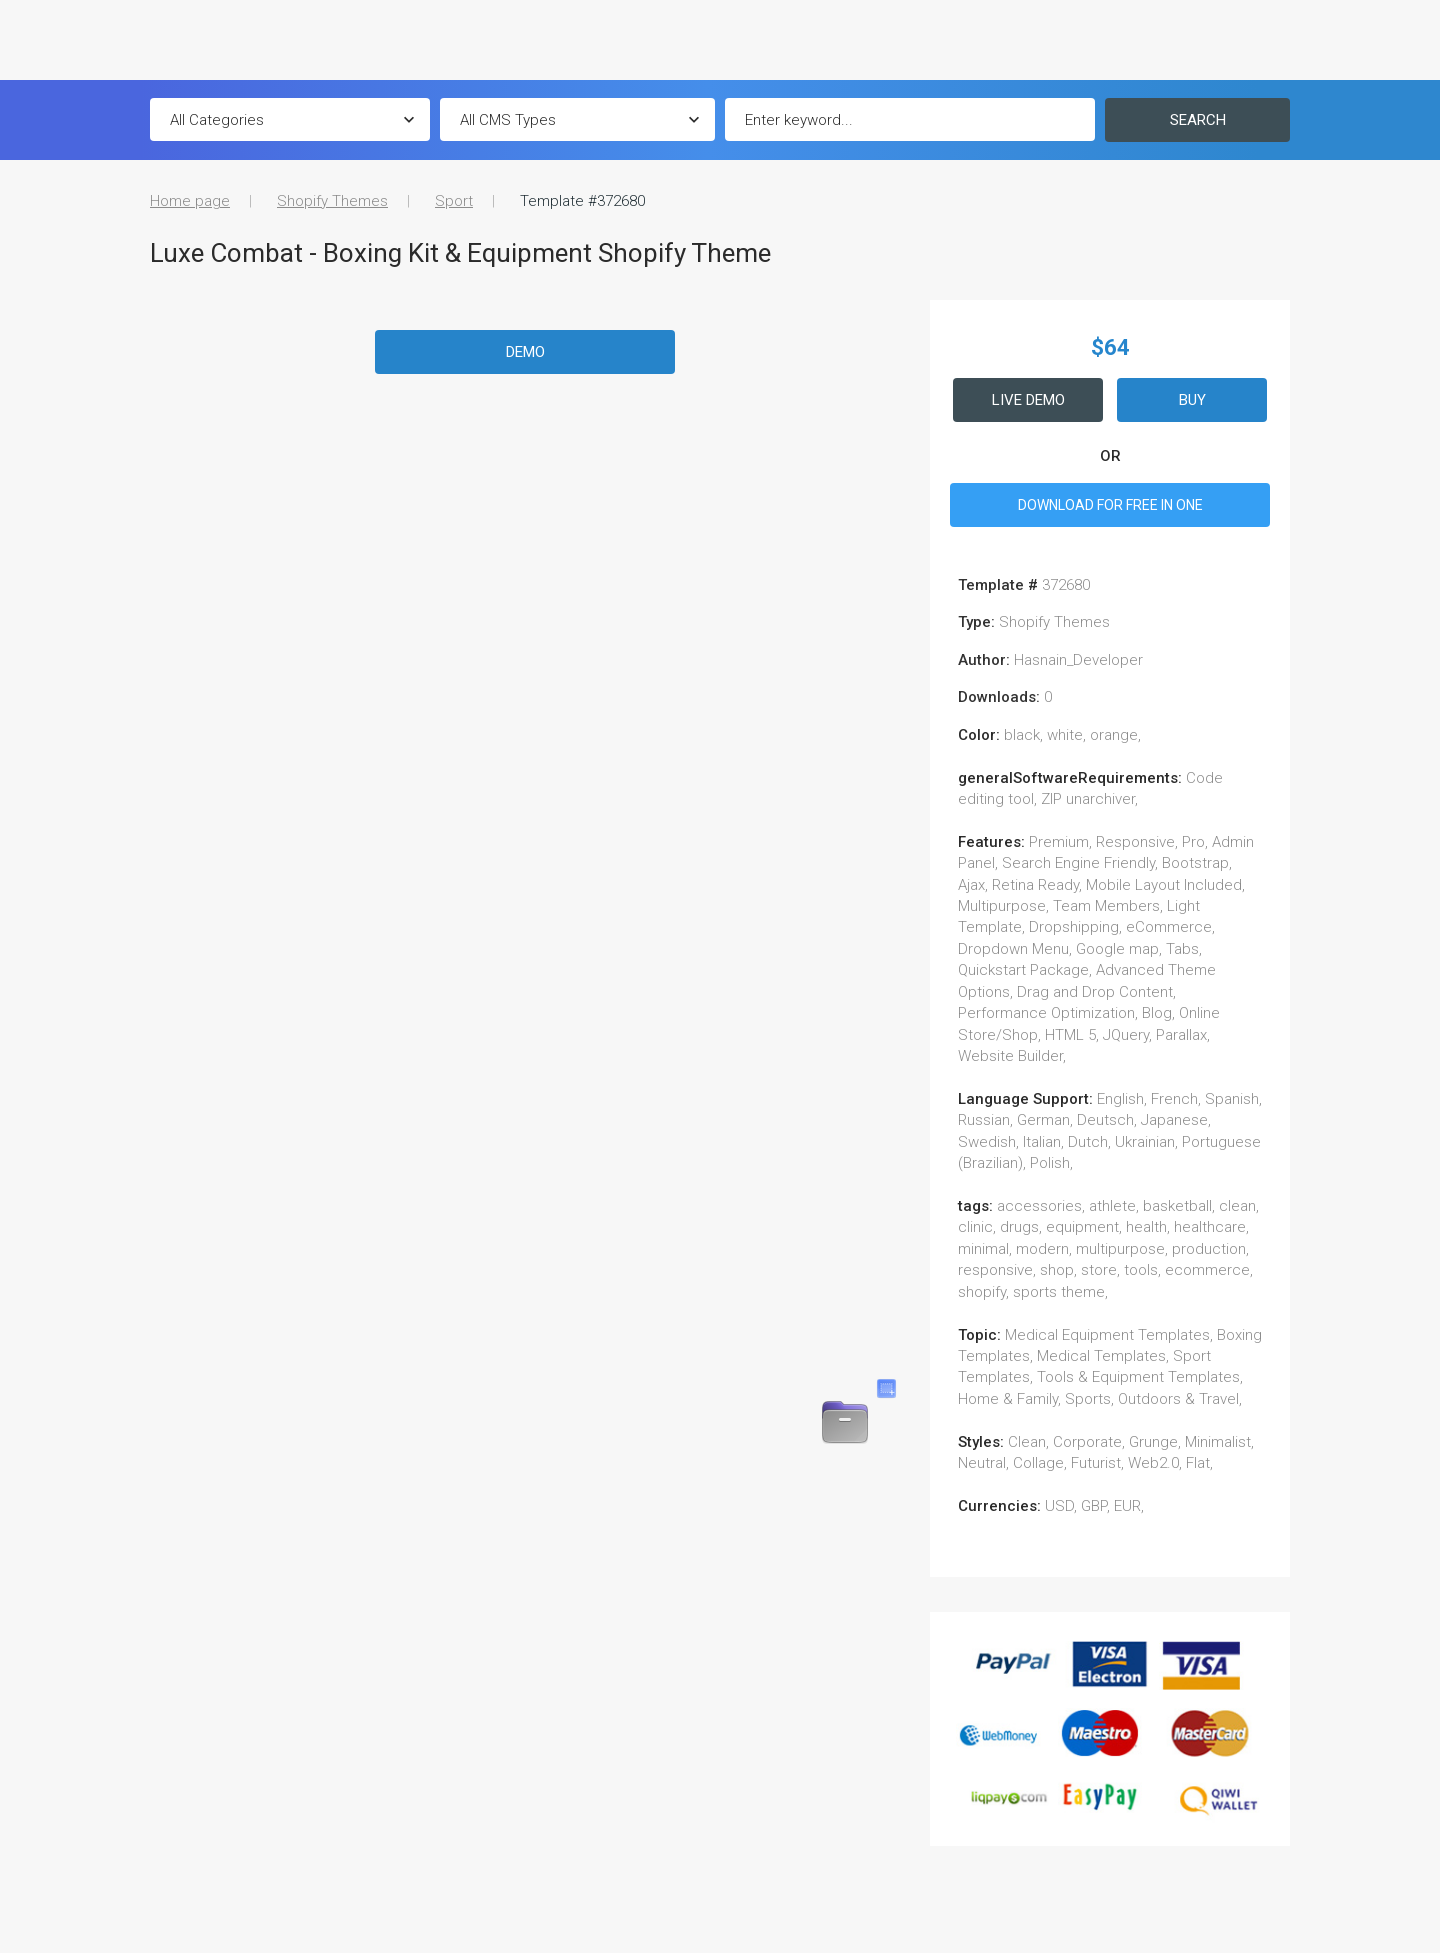  What do you see at coordinates (845, 1422) in the screenshot?
I see `open the nautilus file manager` at bounding box center [845, 1422].